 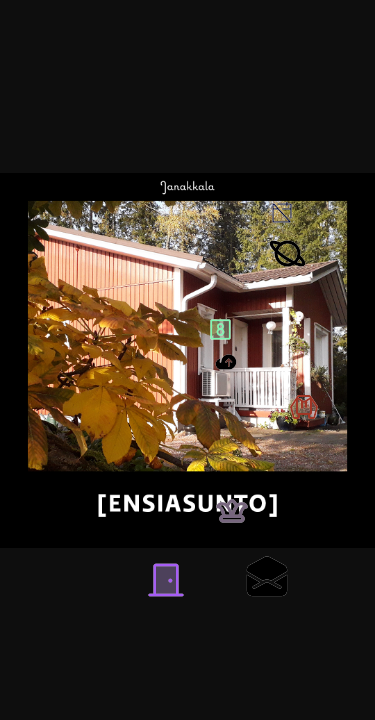 What do you see at coordinates (267, 576) in the screenshot?
I see `view opened or read messages` at bounding box center [267, 576].